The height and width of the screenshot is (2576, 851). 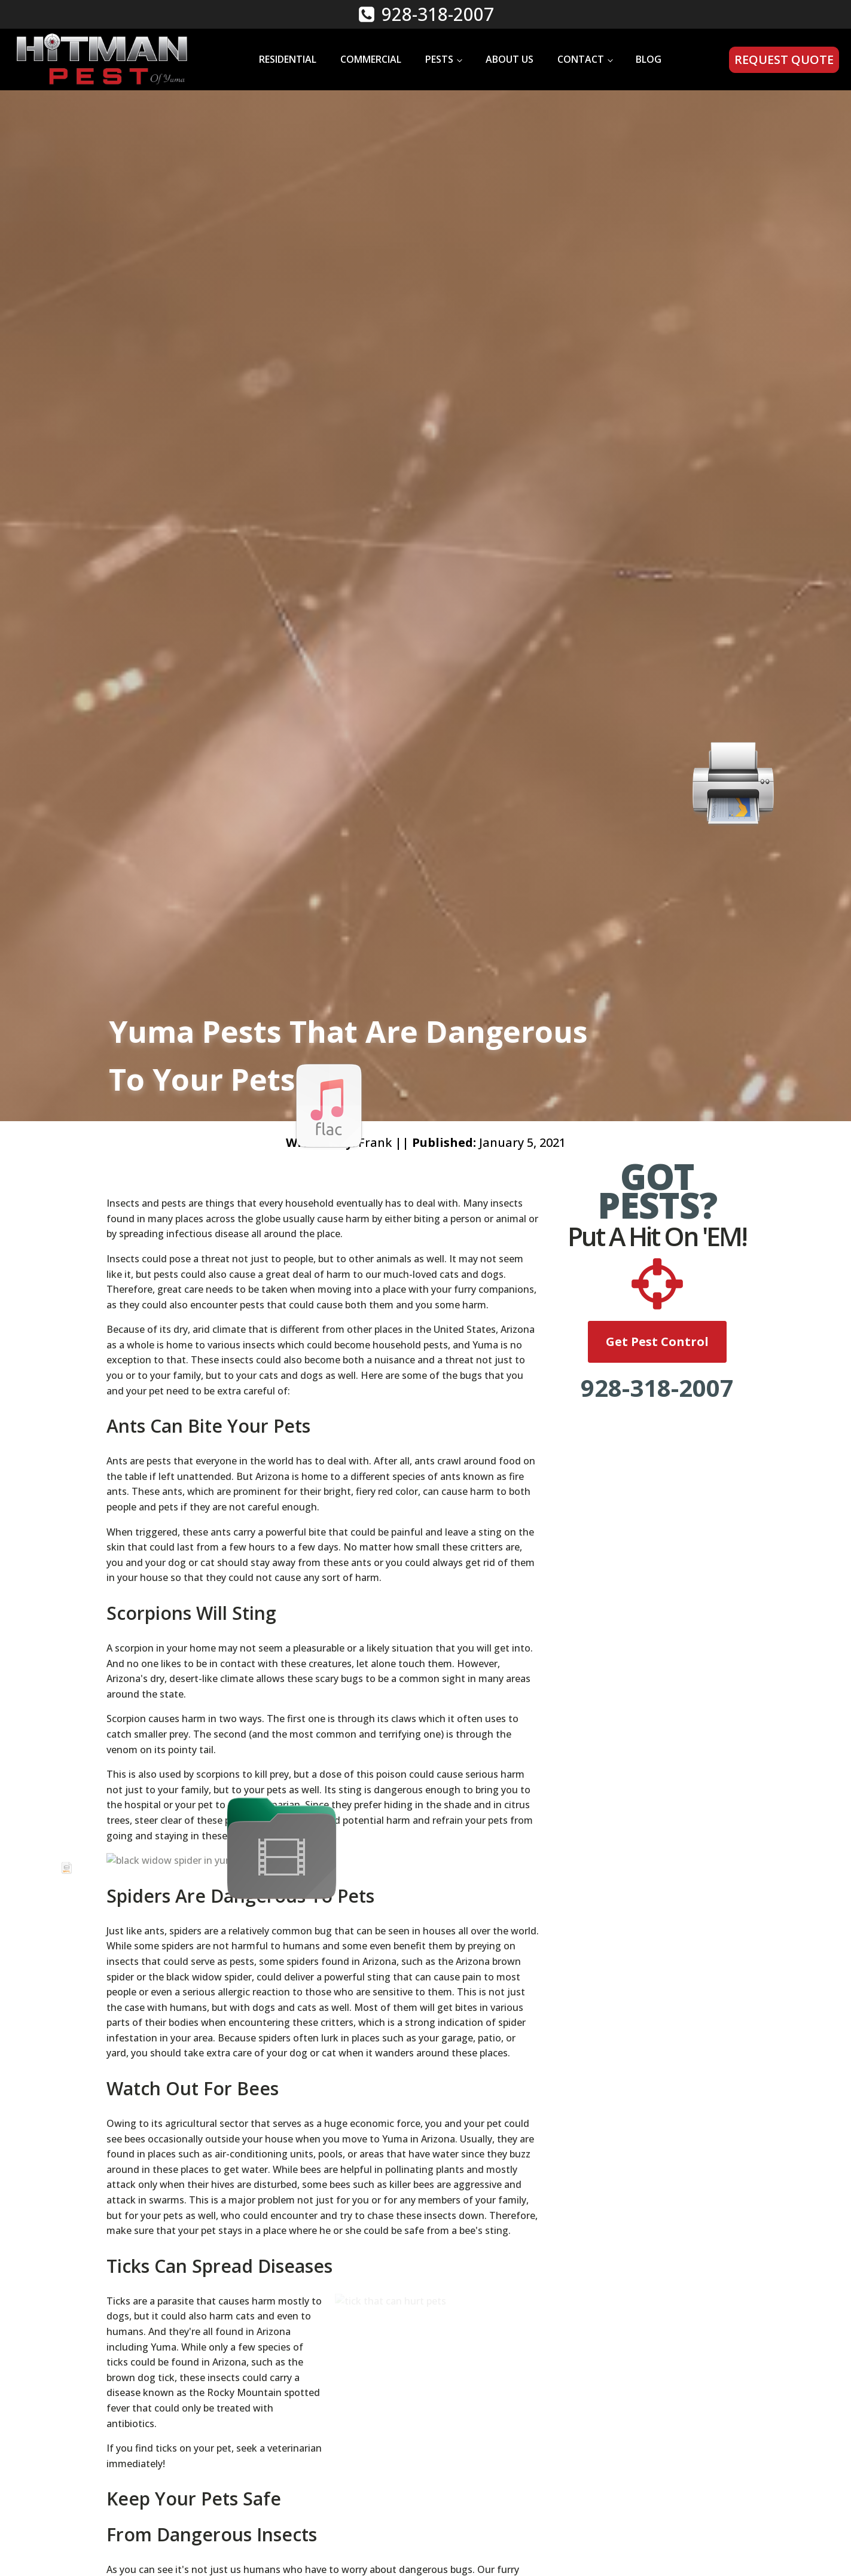 What do you see at coordinates (733, 784) in the screenshot?
I see `access printer settings and preferences` at bounding box center [733, 784].